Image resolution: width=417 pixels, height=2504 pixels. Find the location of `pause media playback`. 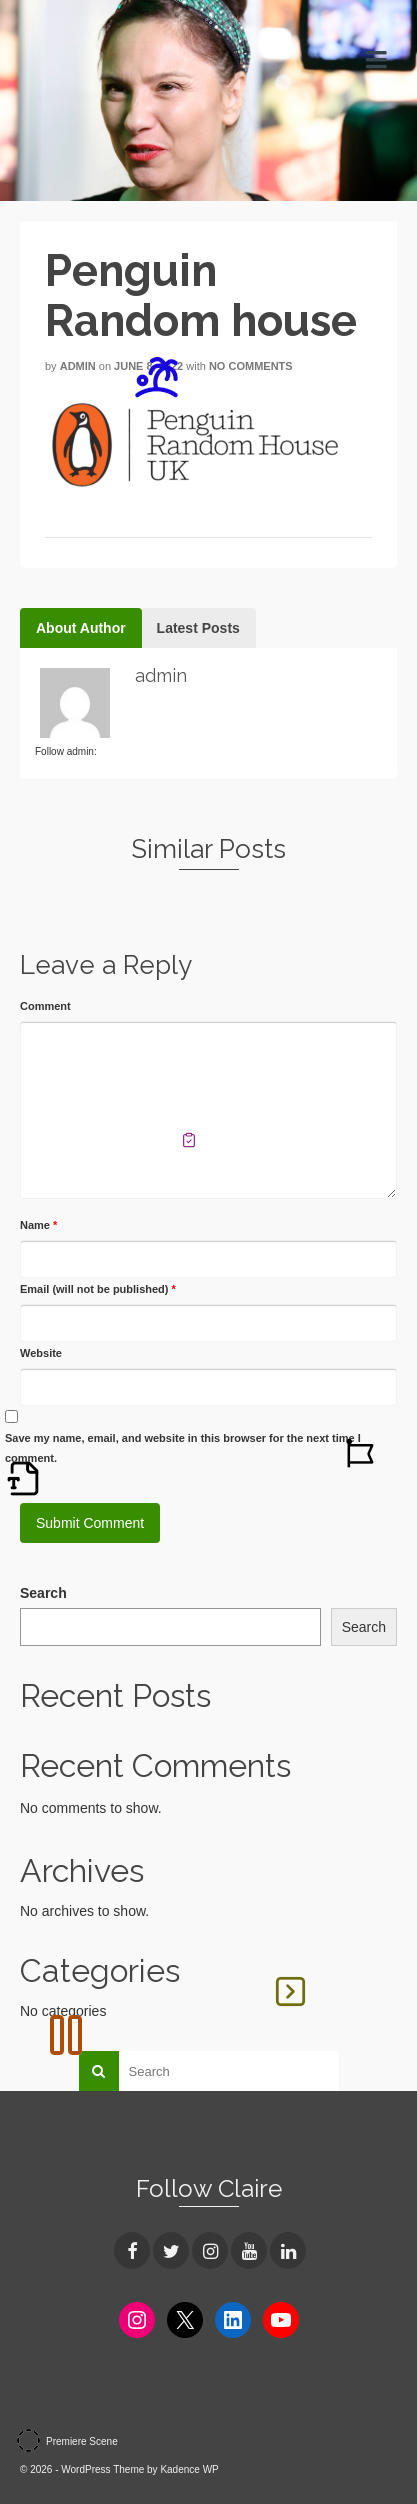

pause media playback is located at coordinates (66, 2035).